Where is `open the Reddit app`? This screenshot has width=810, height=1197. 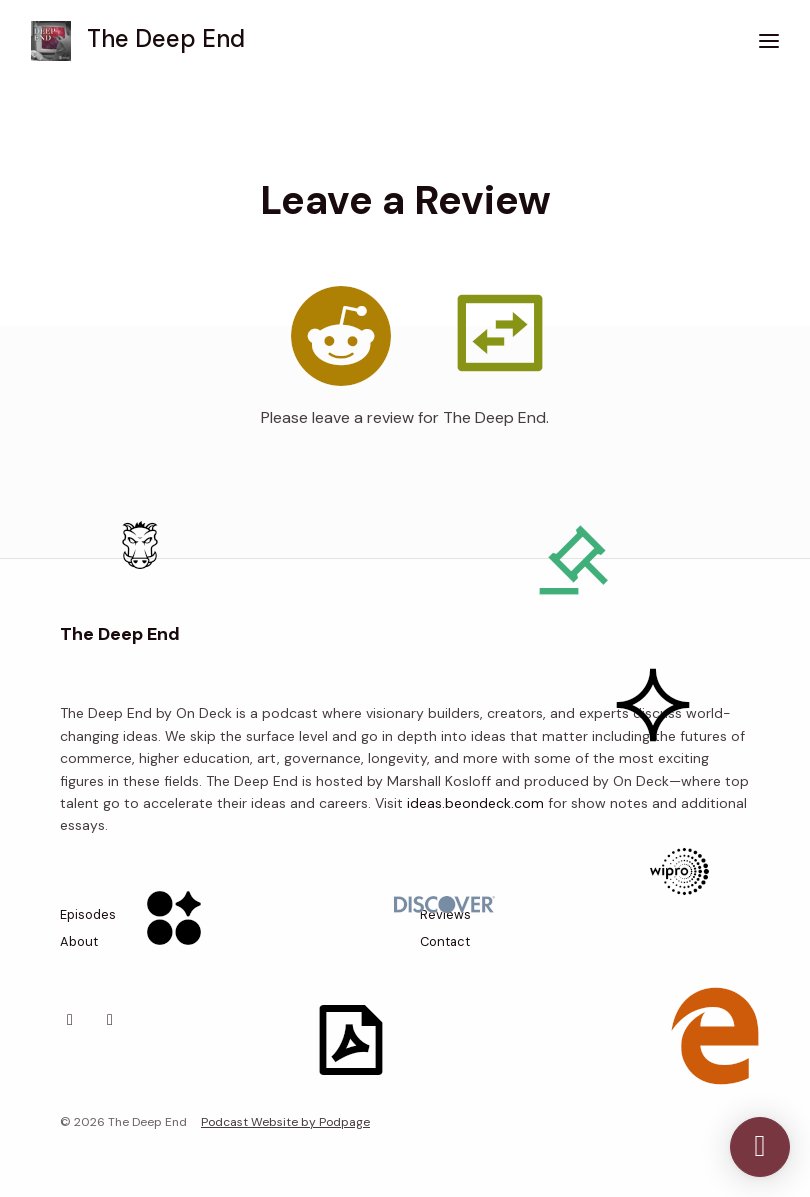
open the Reddit app is located at coordinates (341, 336).